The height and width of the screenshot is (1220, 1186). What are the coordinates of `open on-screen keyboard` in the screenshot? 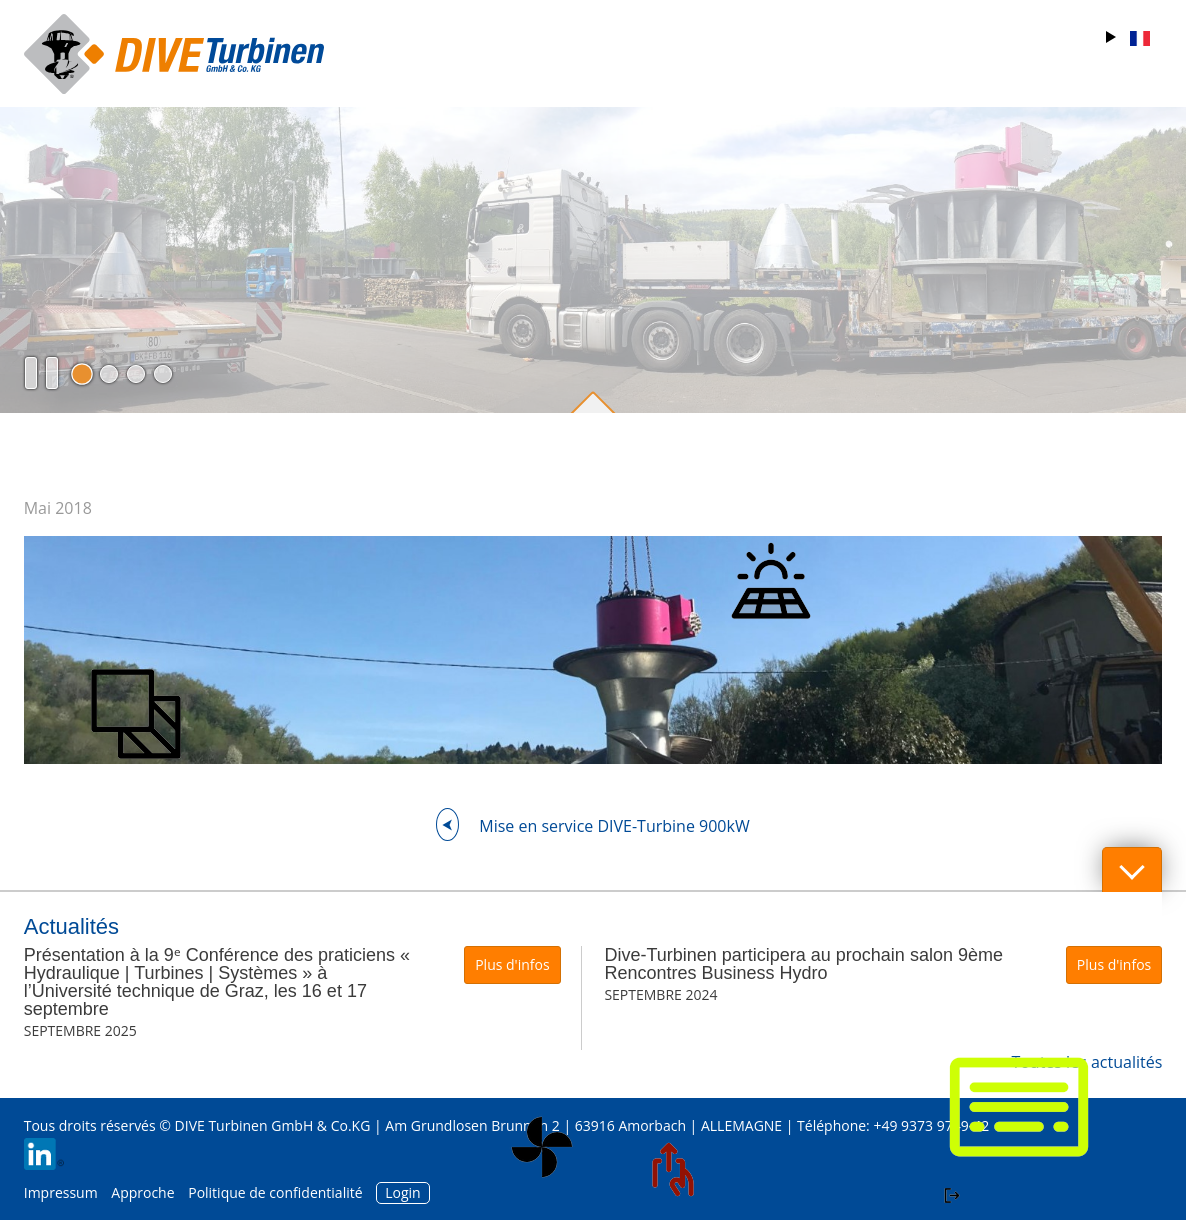 It's located at (1019, 1107).